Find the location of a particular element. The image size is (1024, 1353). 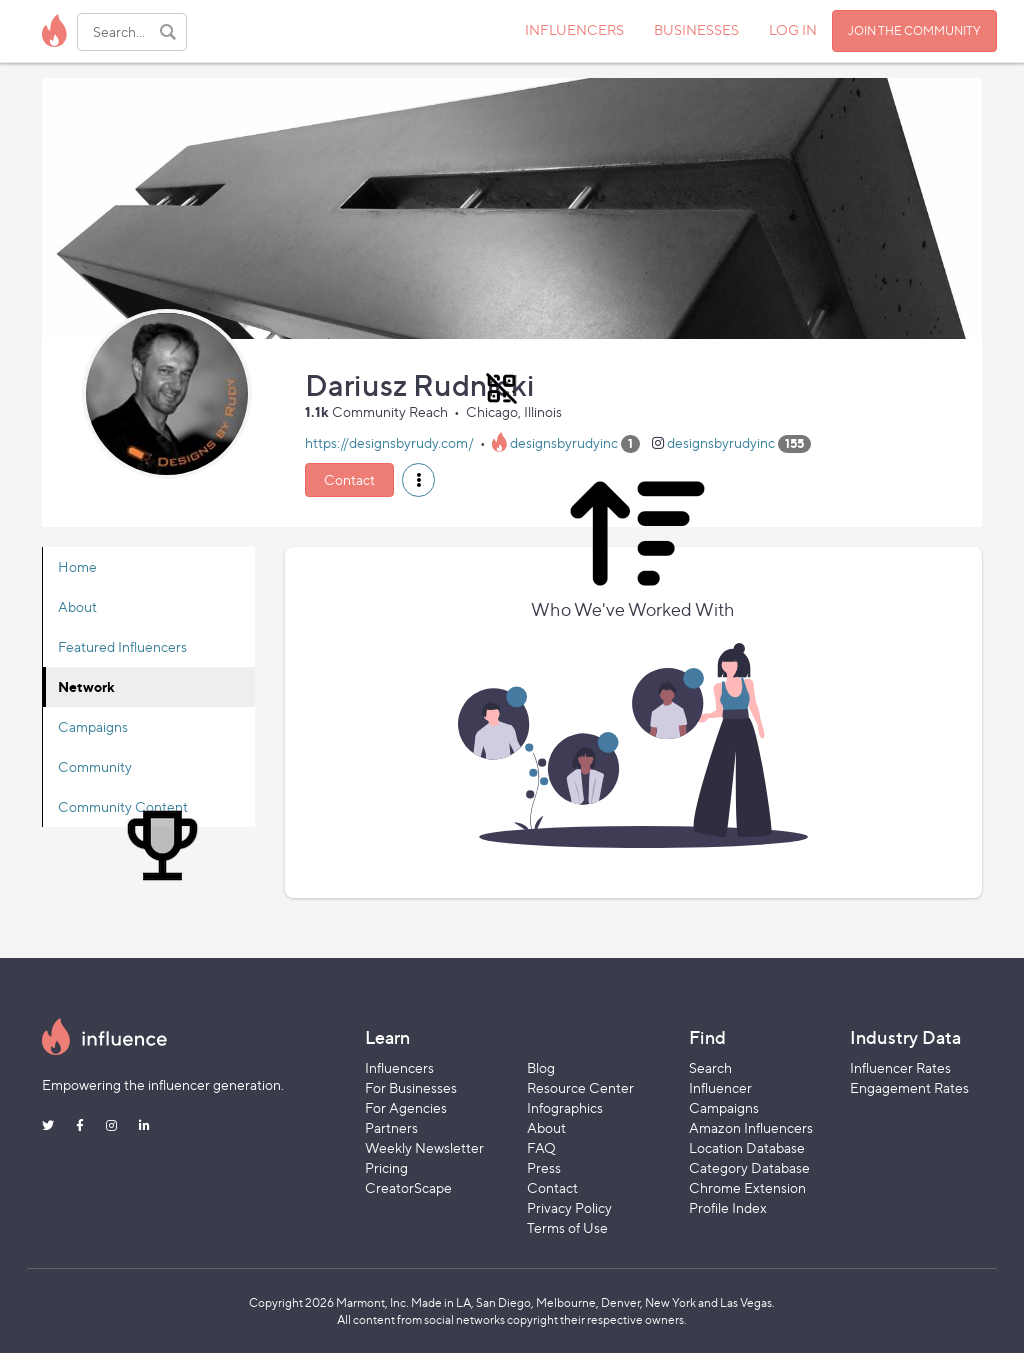

QR code scanning is disabled is located at coordinates (501, 388).